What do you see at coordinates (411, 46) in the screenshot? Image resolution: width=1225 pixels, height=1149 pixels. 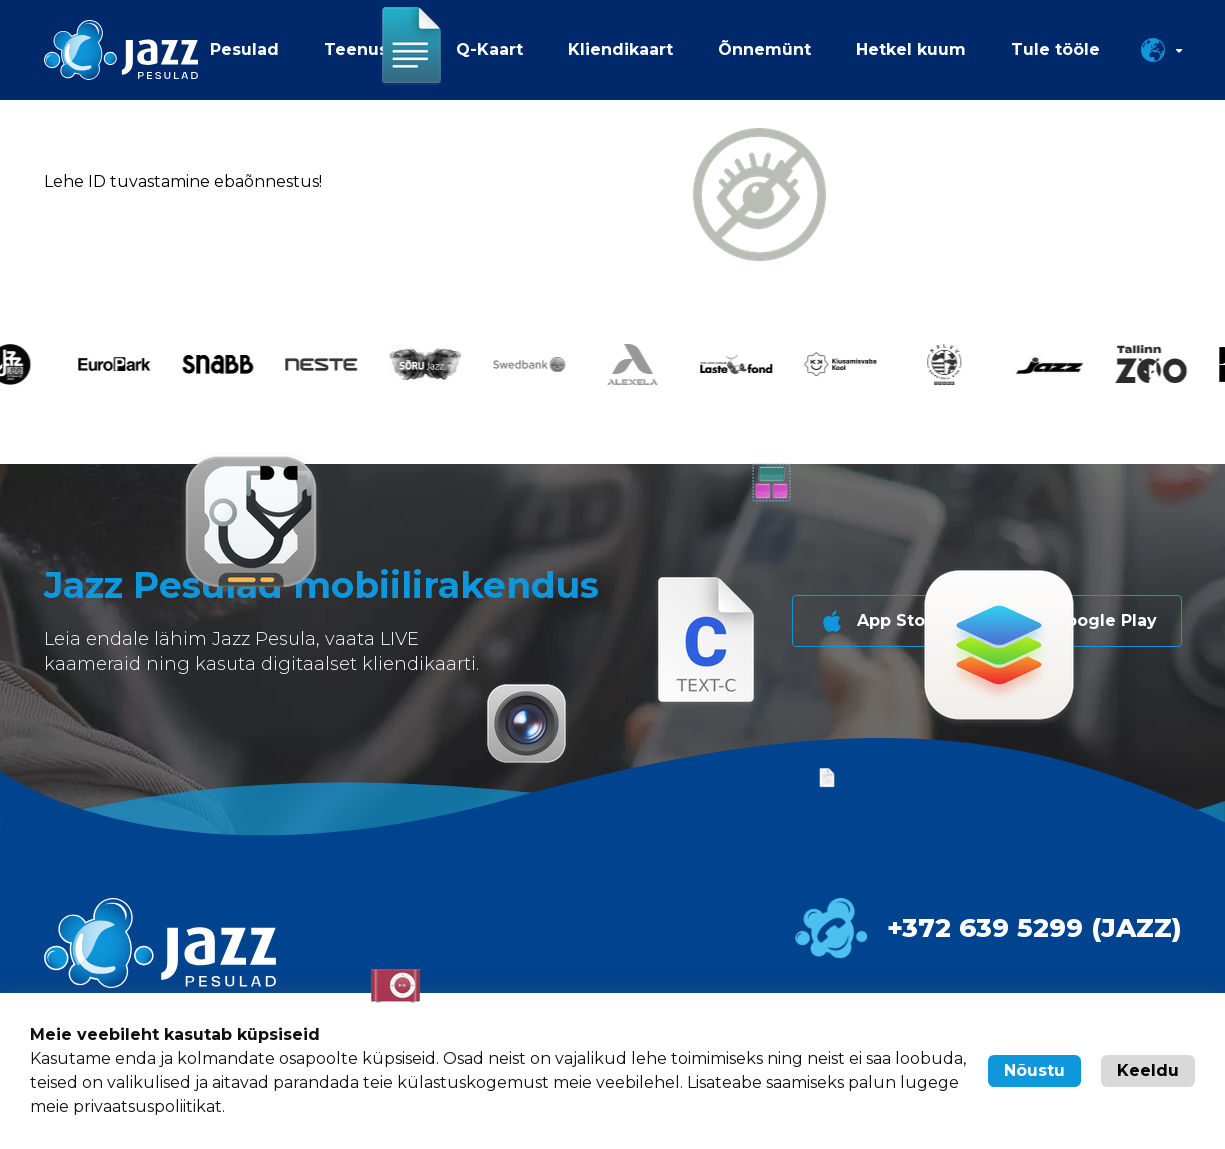 I see `opendocument text template file` at bounding box center [411, 46].